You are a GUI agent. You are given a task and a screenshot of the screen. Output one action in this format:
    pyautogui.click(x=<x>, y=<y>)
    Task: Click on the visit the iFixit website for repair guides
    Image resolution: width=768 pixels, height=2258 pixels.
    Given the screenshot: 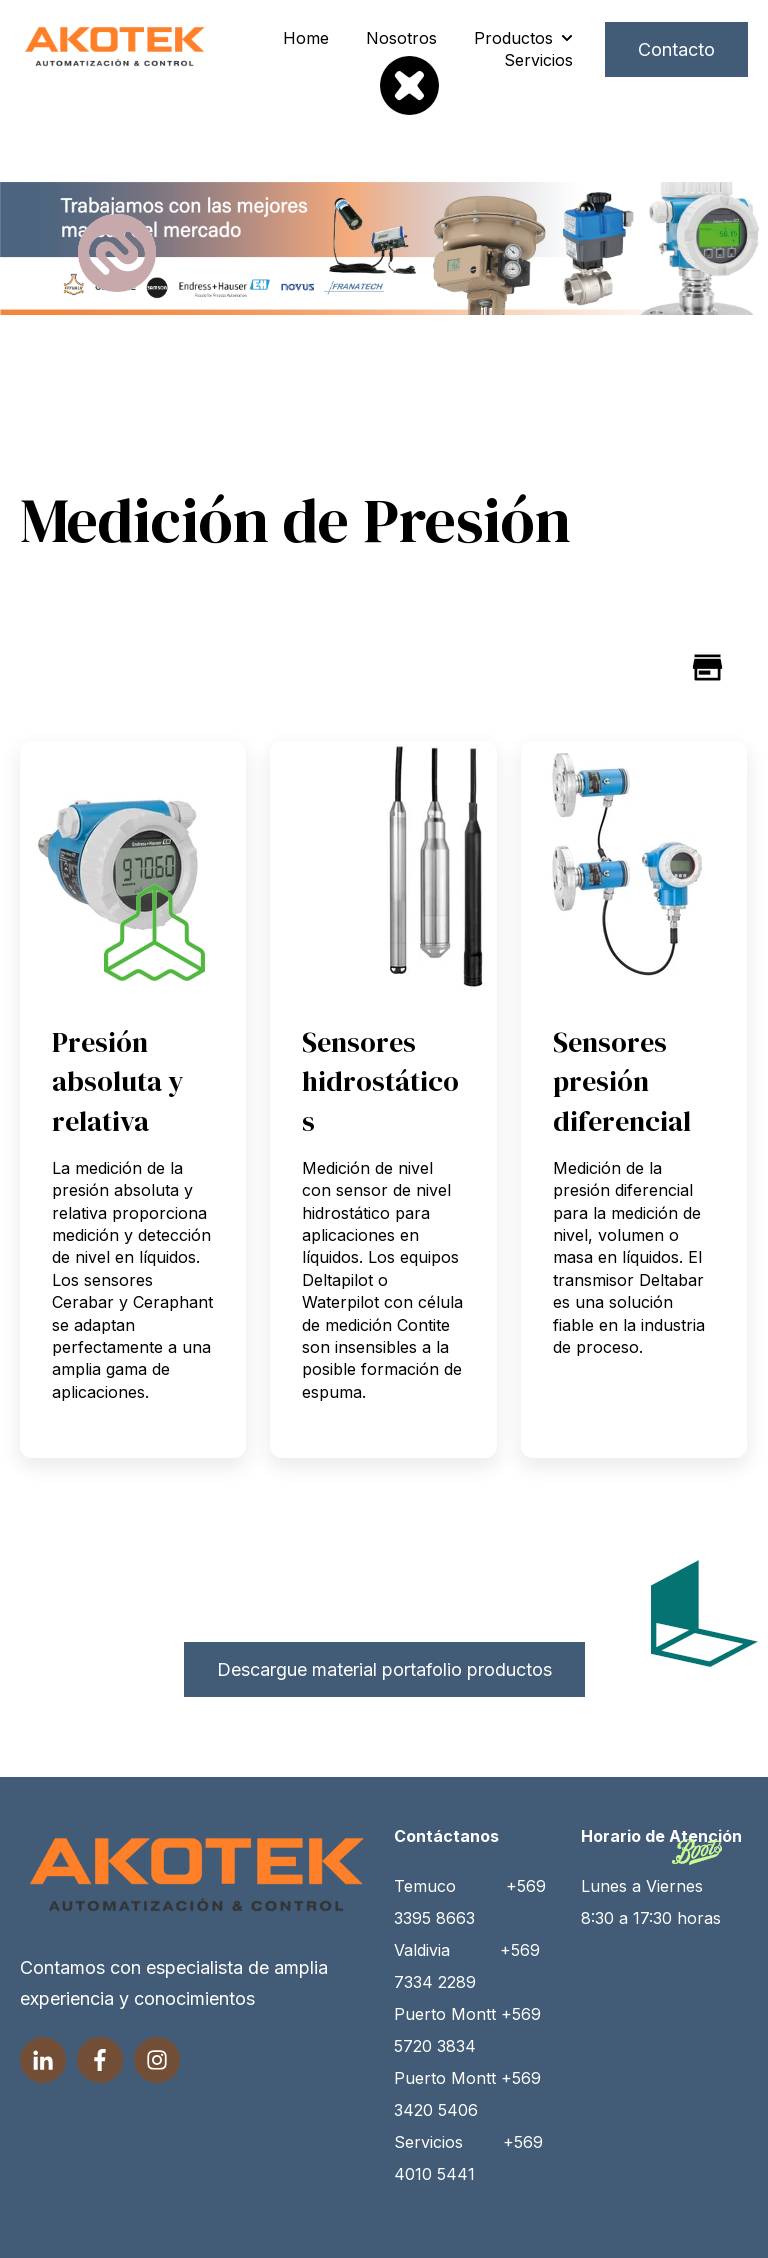 What is the action you would take?
    pyautogui.click(x=409, y=85)
    